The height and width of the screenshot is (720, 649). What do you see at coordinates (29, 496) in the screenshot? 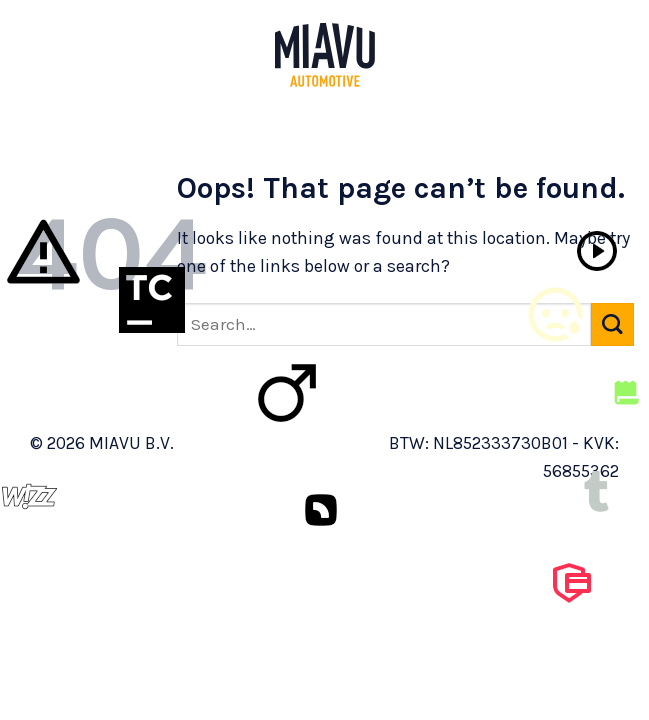
I see `visit the Wizz Air website or app` at bounding box center [29, 496].